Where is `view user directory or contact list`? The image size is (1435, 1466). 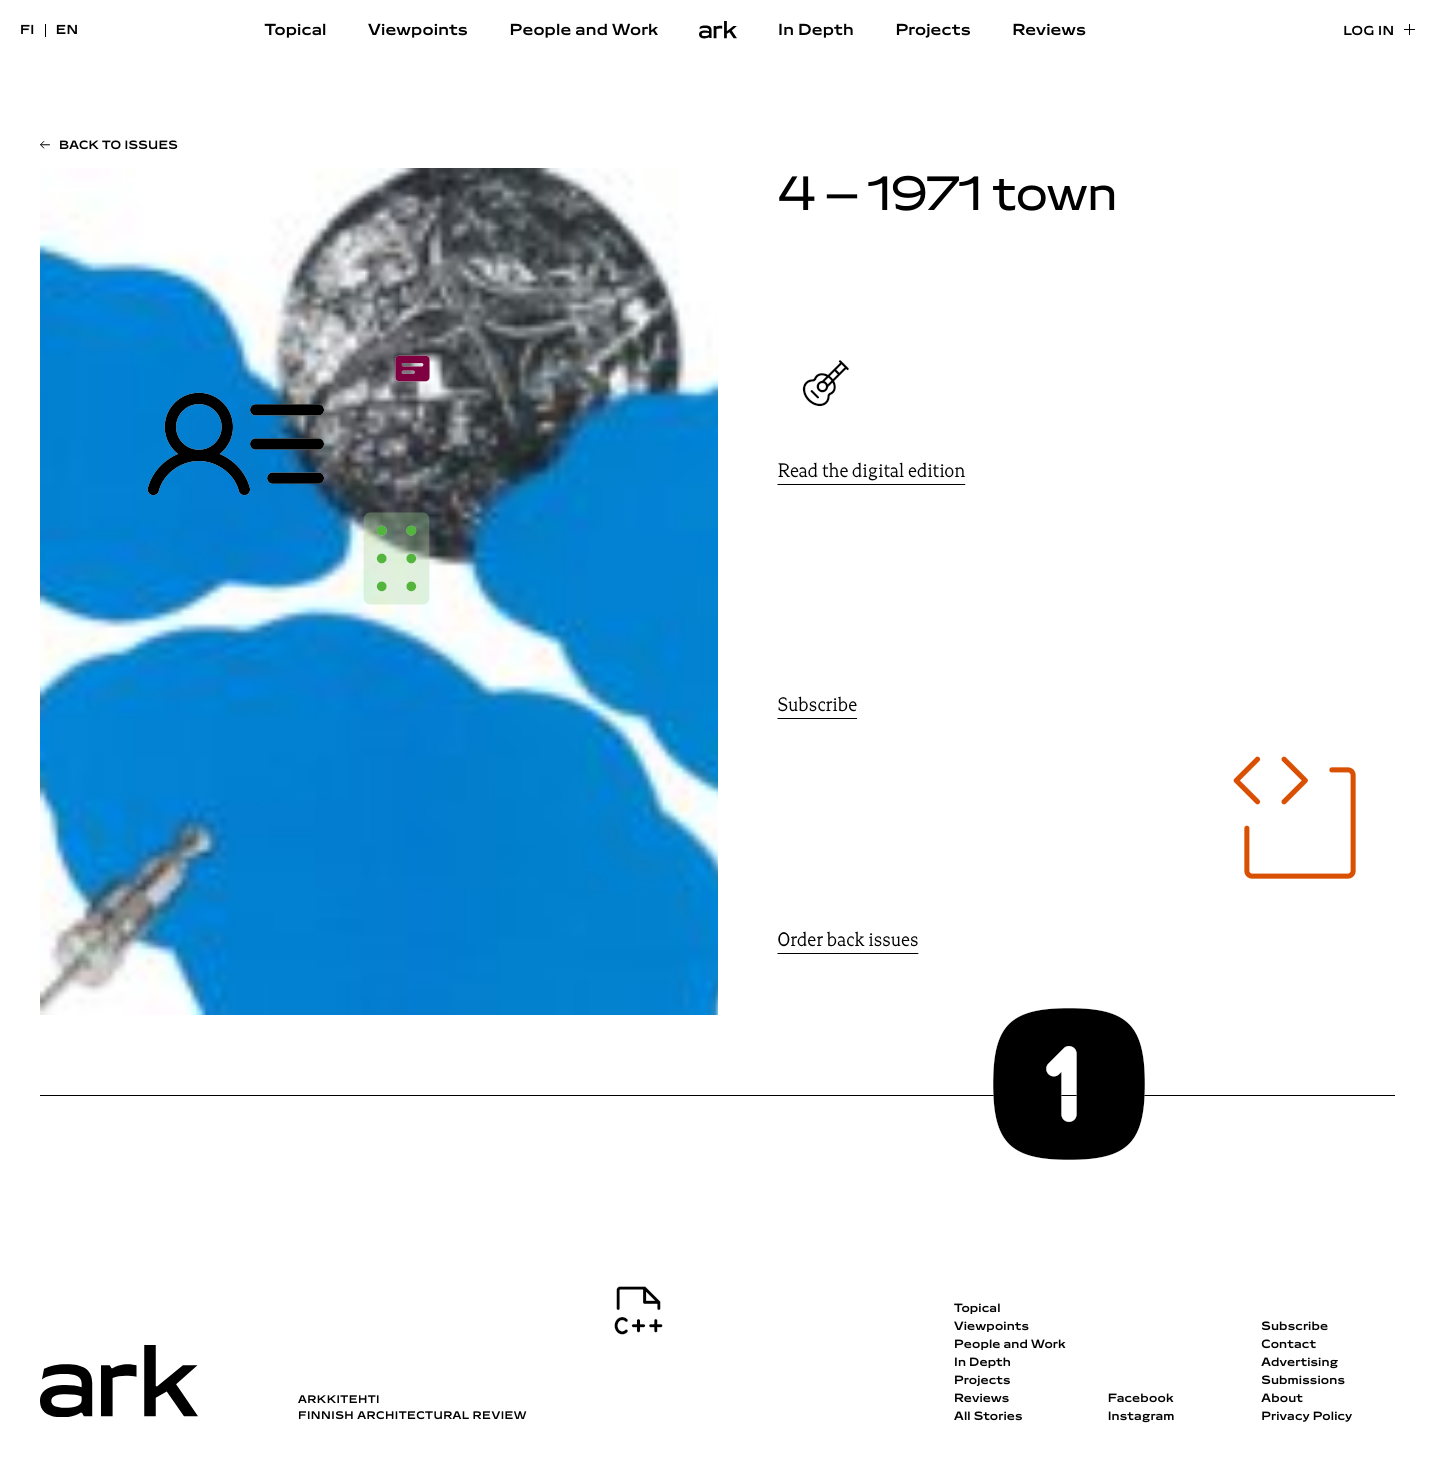
view user directory or contact list is located at coordinates (233, 444).